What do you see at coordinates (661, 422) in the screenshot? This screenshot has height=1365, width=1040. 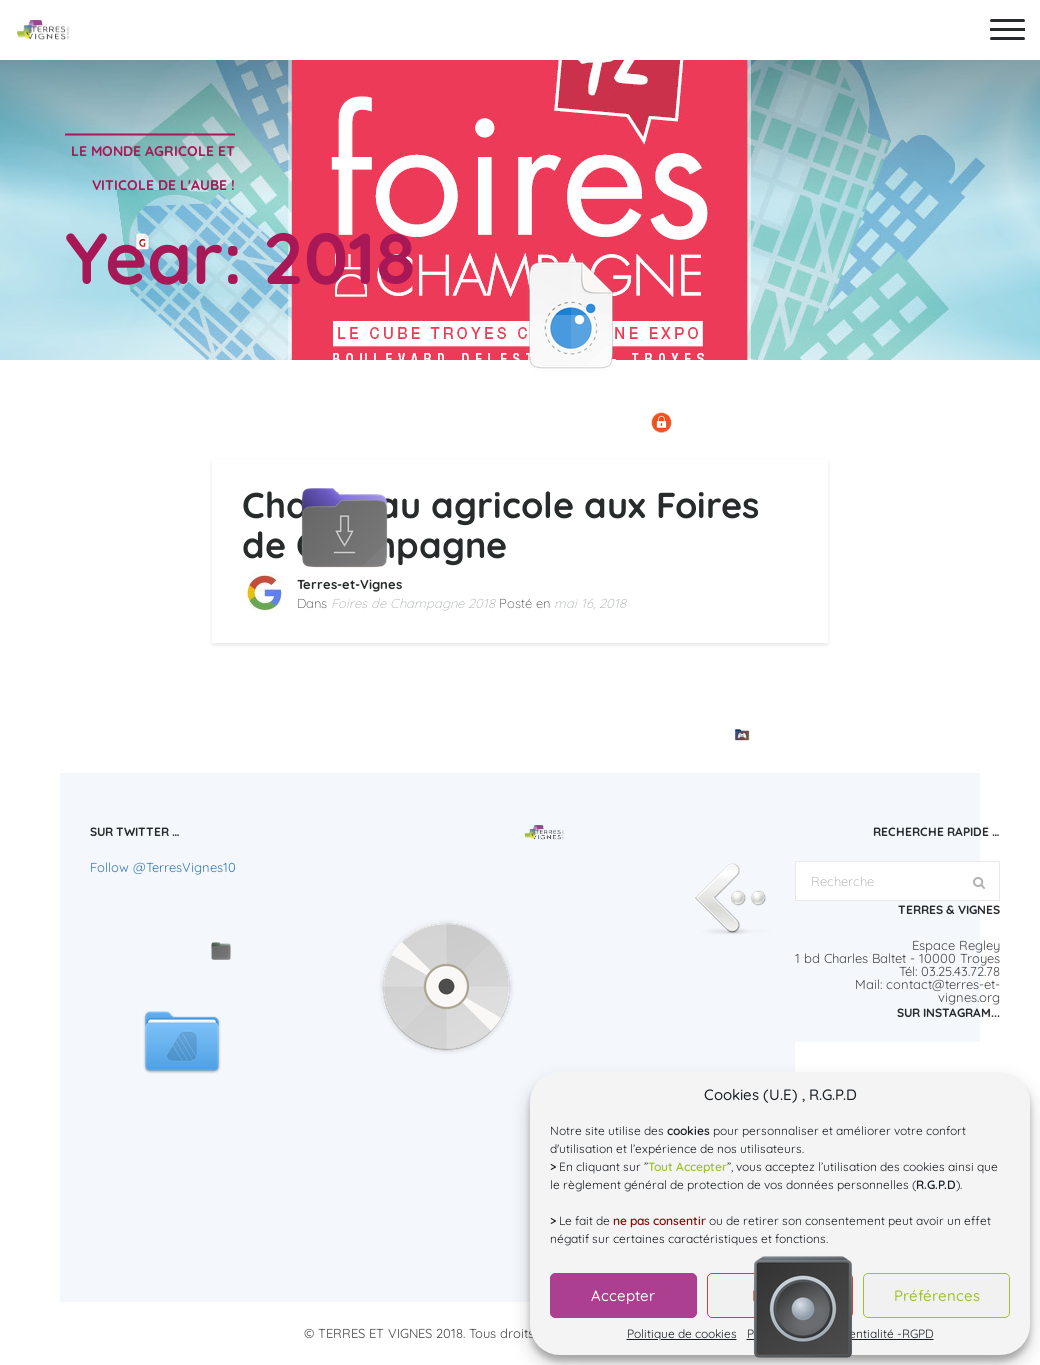 I see `brightness settings are locked` at bounding box center [661, 422].